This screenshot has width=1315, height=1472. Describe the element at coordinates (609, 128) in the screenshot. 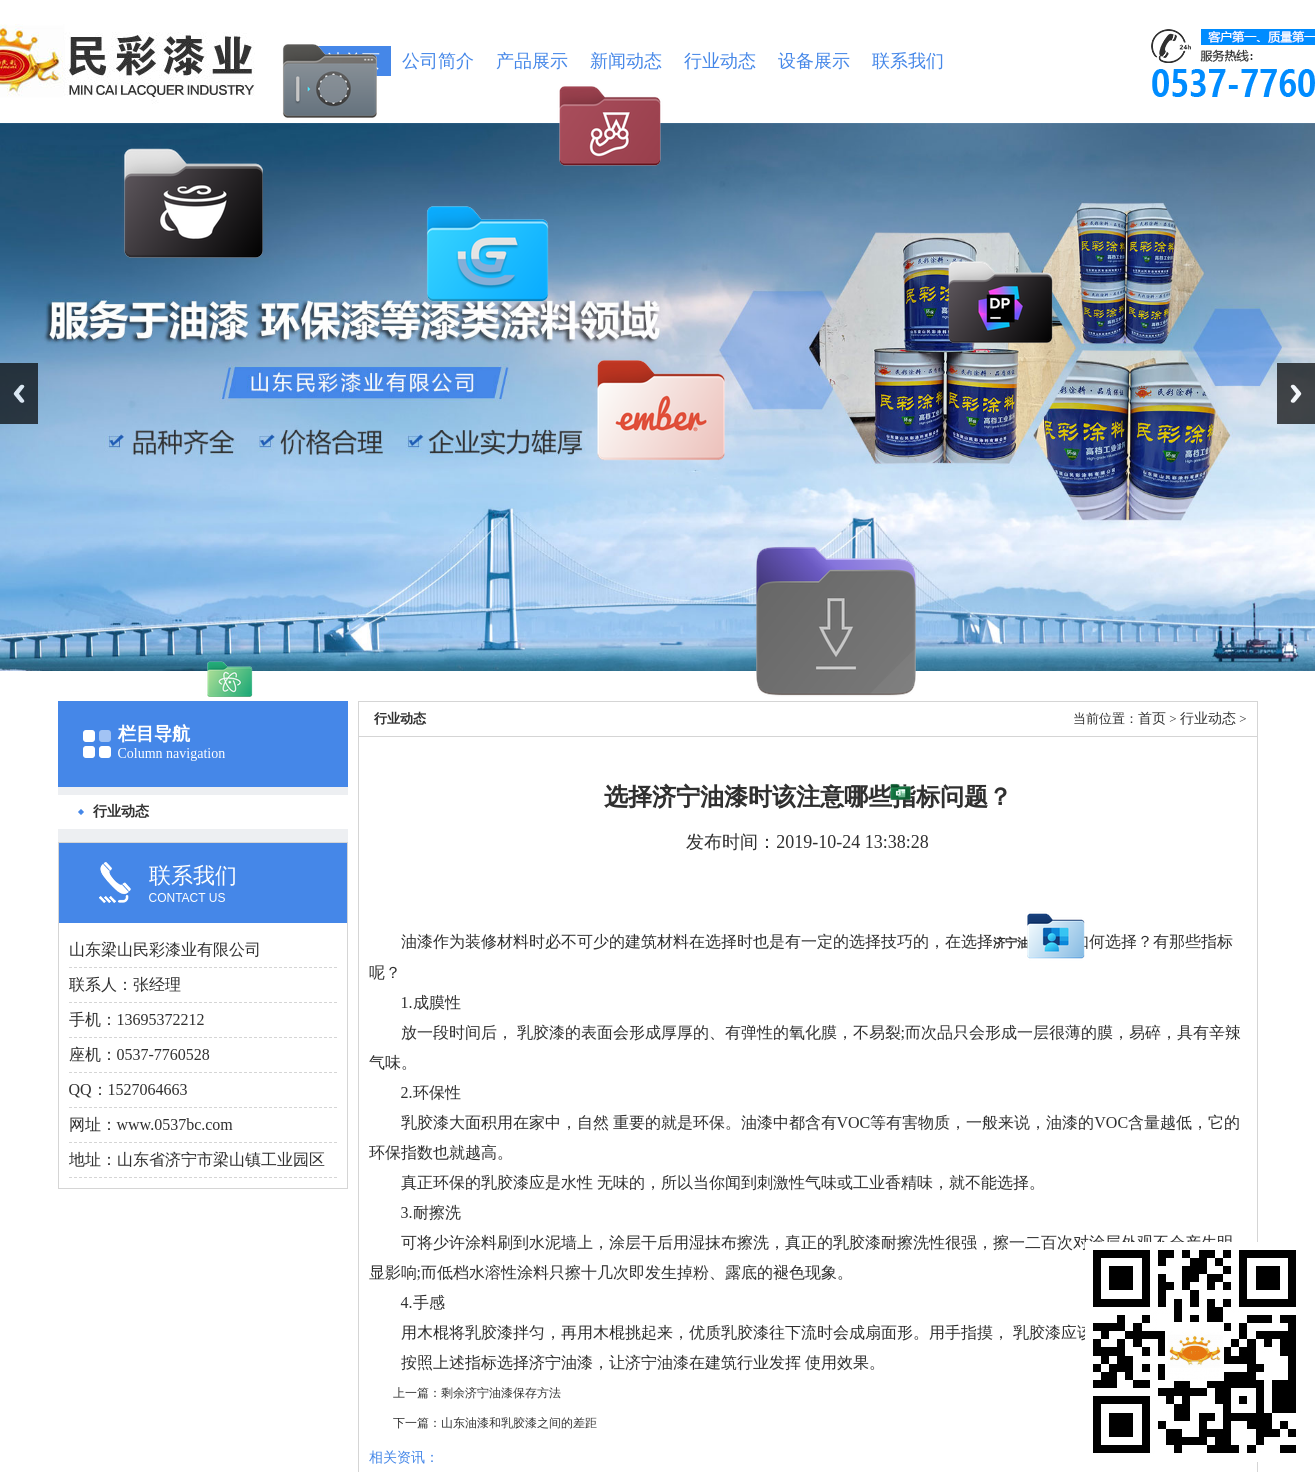

I see `folder containing jest testing framework files` at that location.